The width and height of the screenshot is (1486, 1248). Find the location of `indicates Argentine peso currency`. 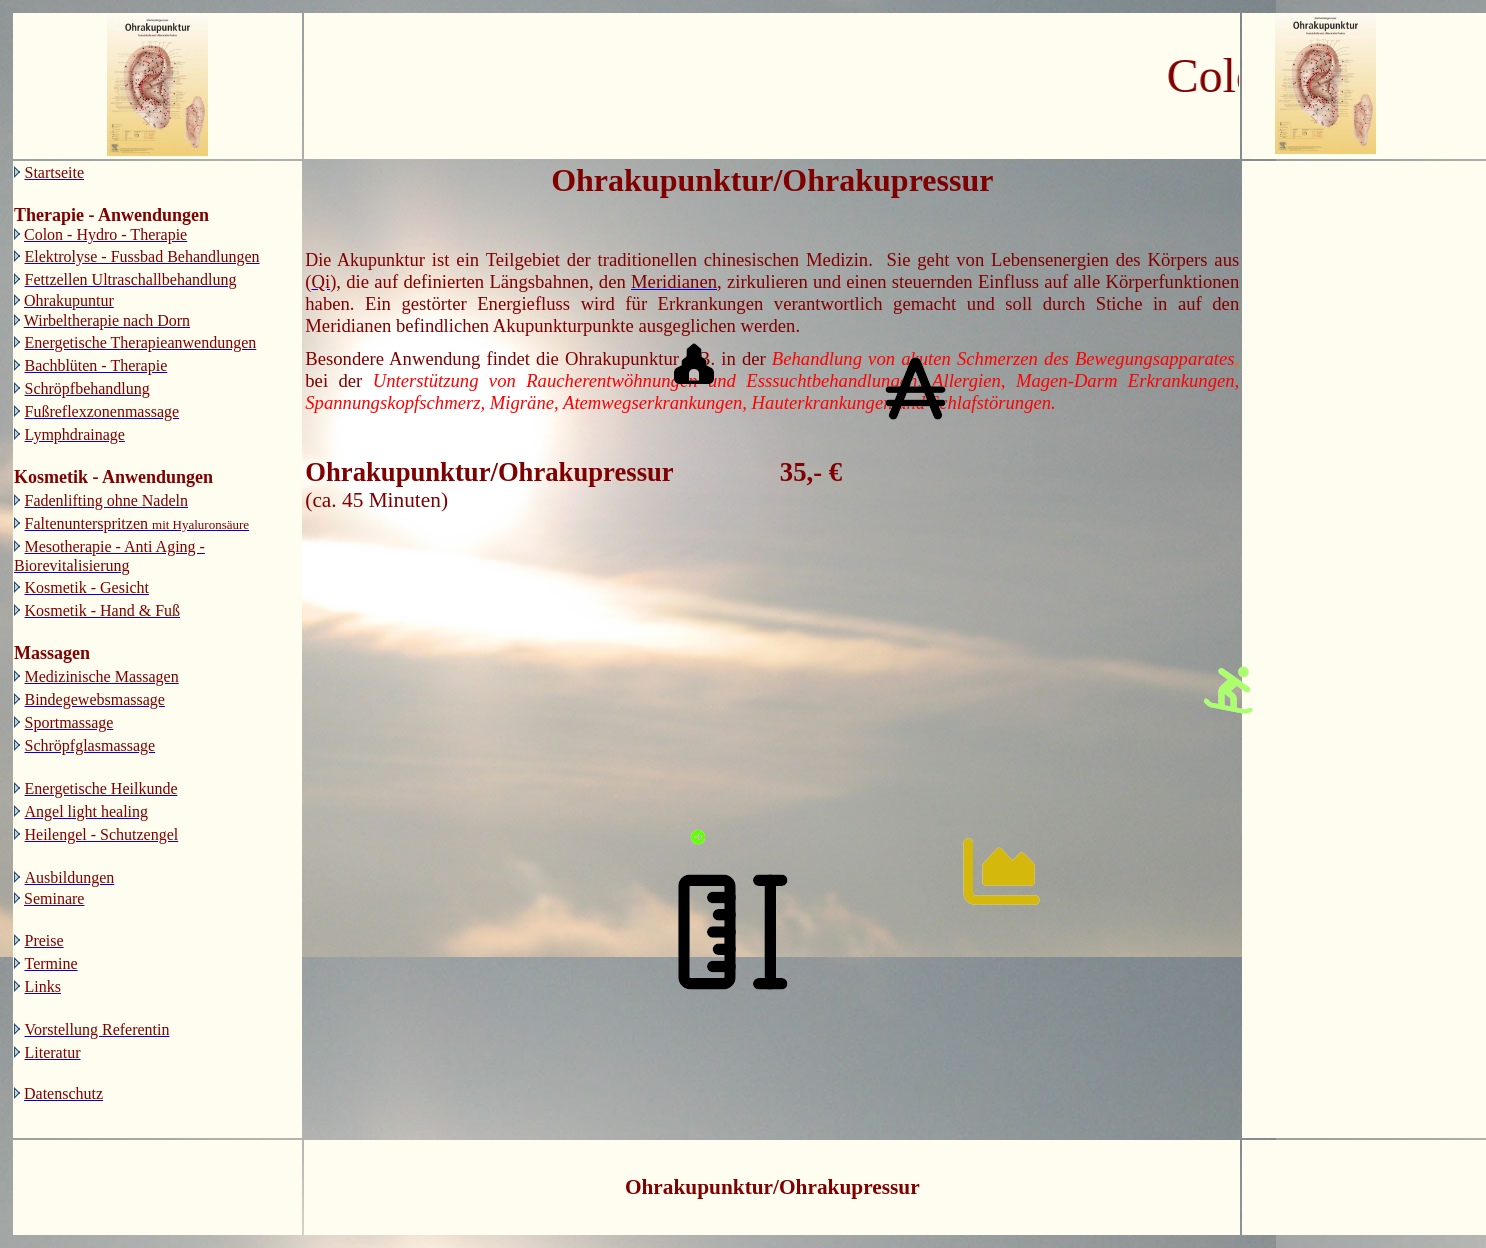

indicates Argentine peso currency is located at coordinates (915, 388).